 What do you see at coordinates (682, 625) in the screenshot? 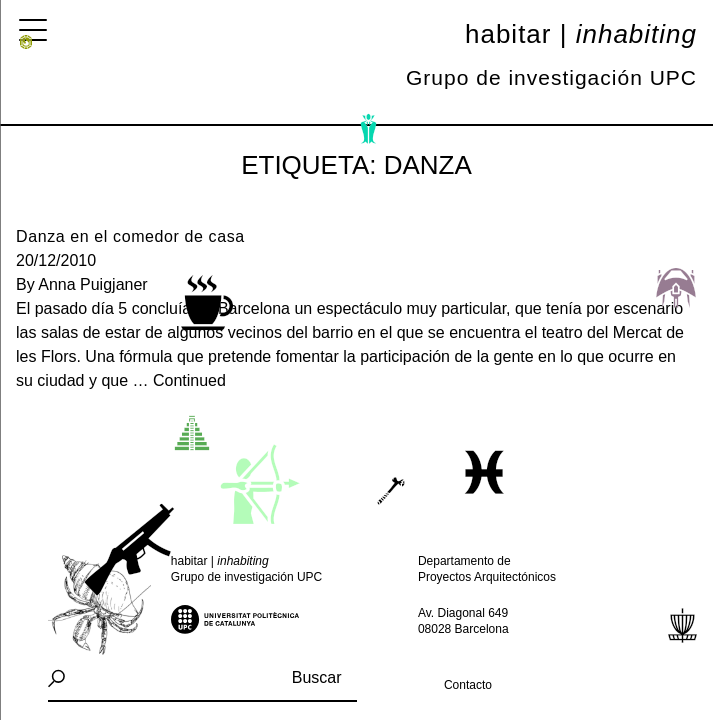
I see `access disc golf course information` at bounding box center [682, 625].